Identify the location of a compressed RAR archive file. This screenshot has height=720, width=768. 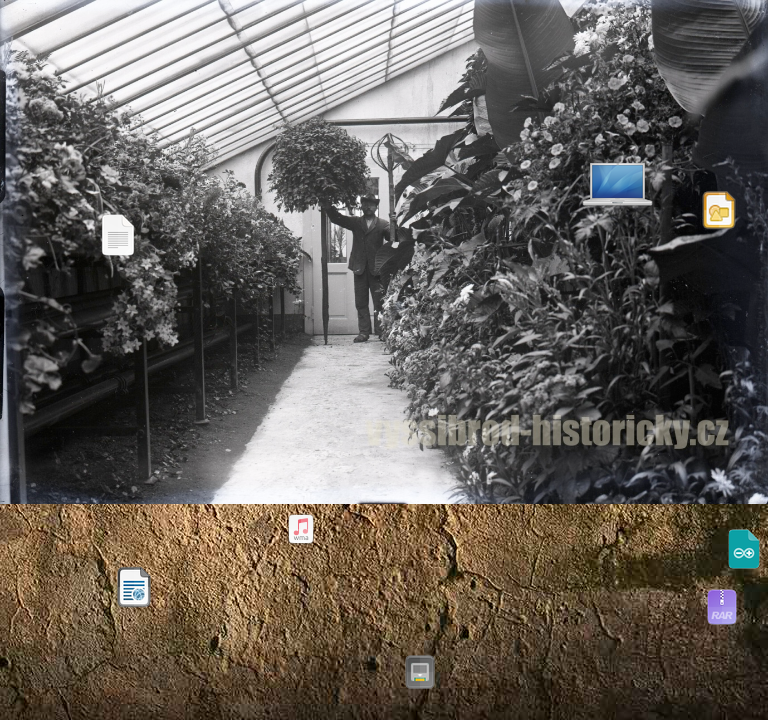
(722, 607).